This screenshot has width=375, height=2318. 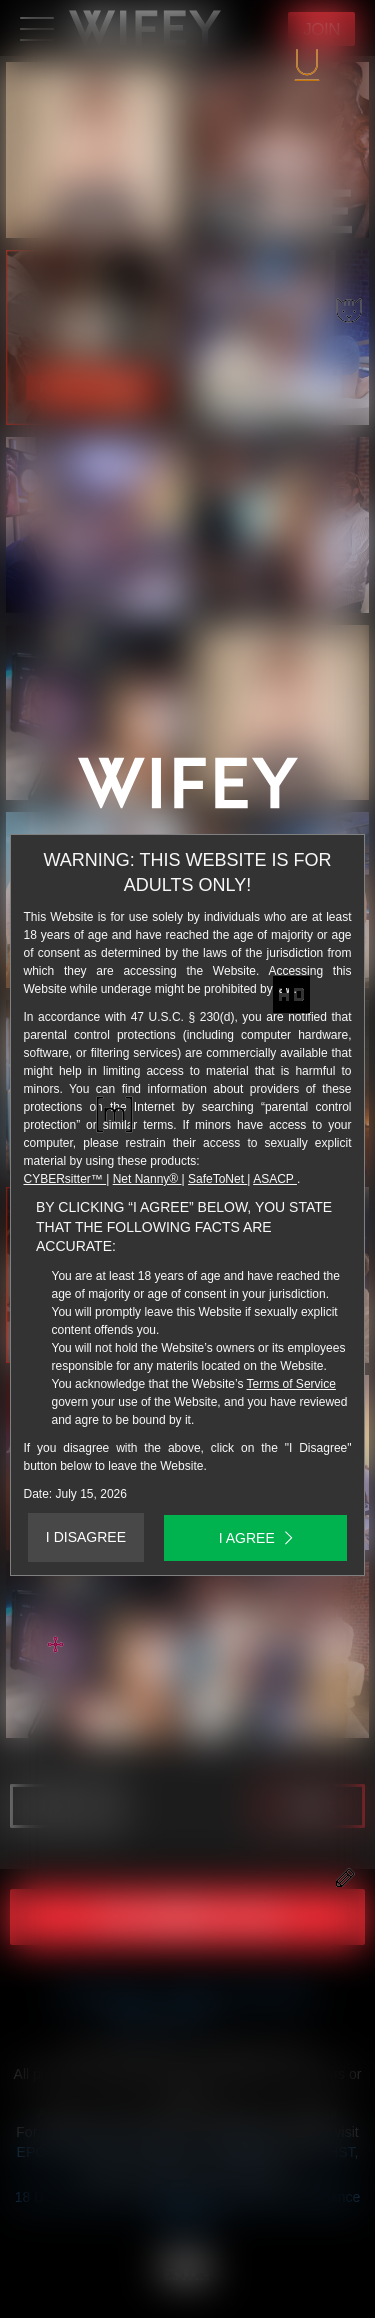 I want to click on indicates high definition video quality is available, so click(x=291, y=994).